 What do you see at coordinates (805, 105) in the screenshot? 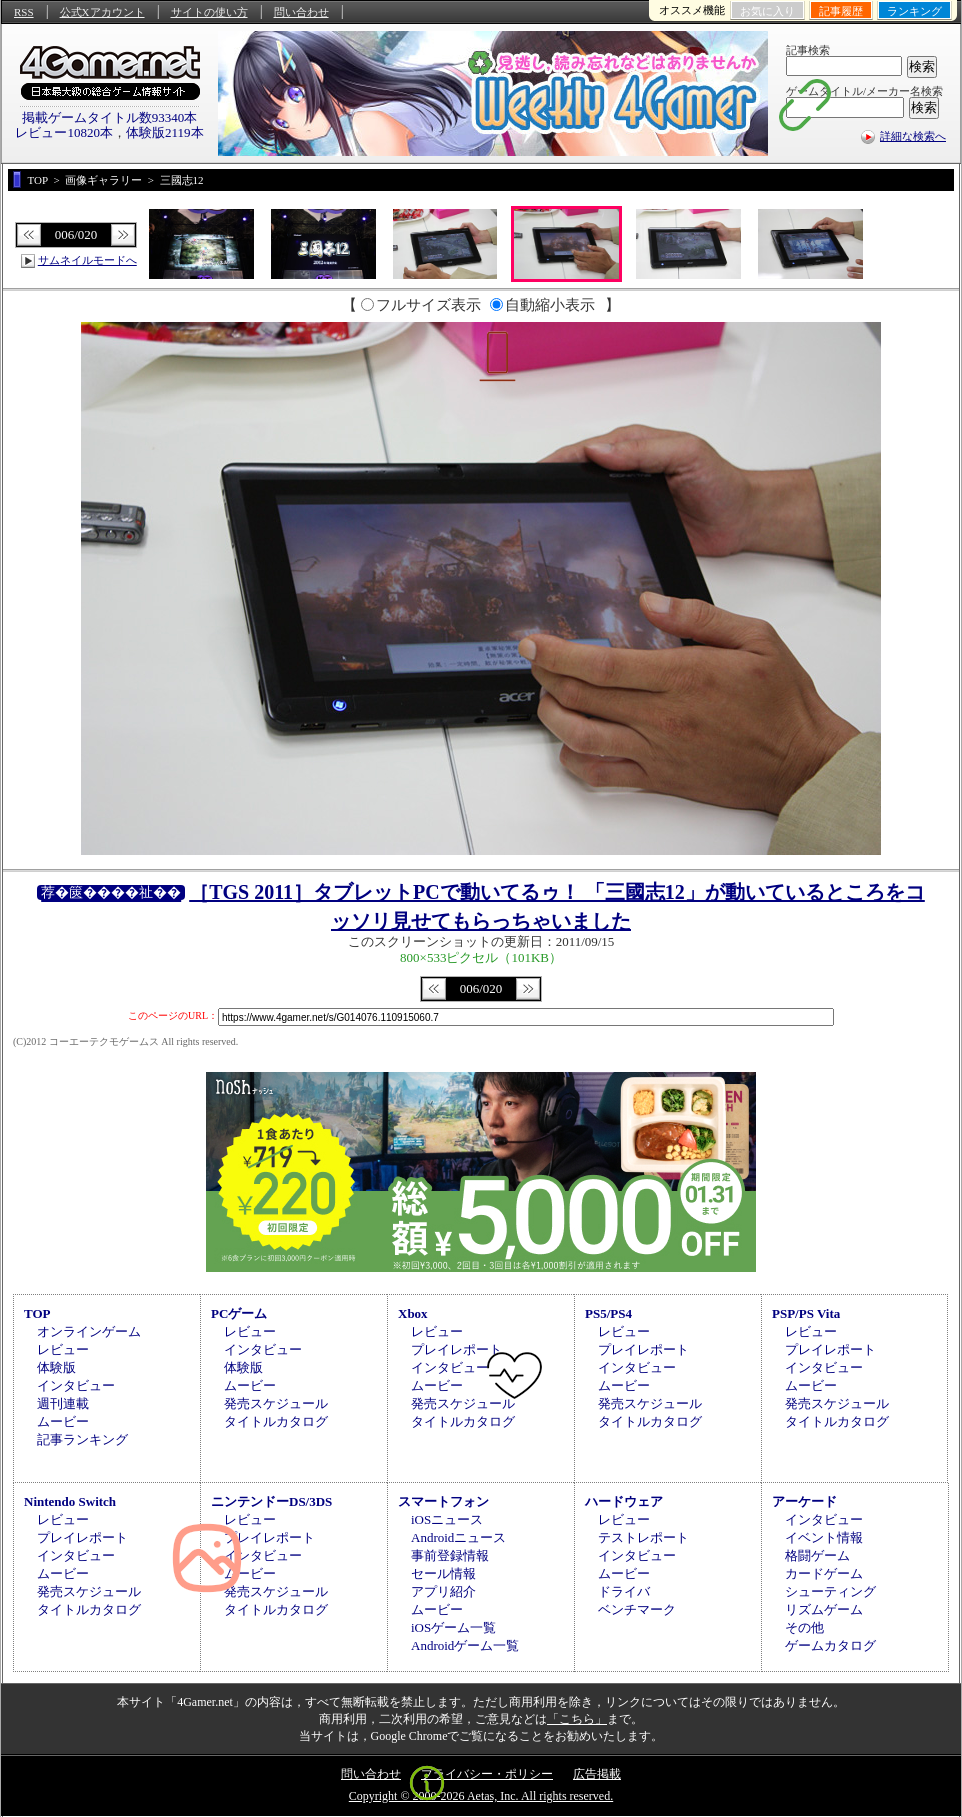
I see `unlink or disconnect a connected item` at bounding box center [805, 105].